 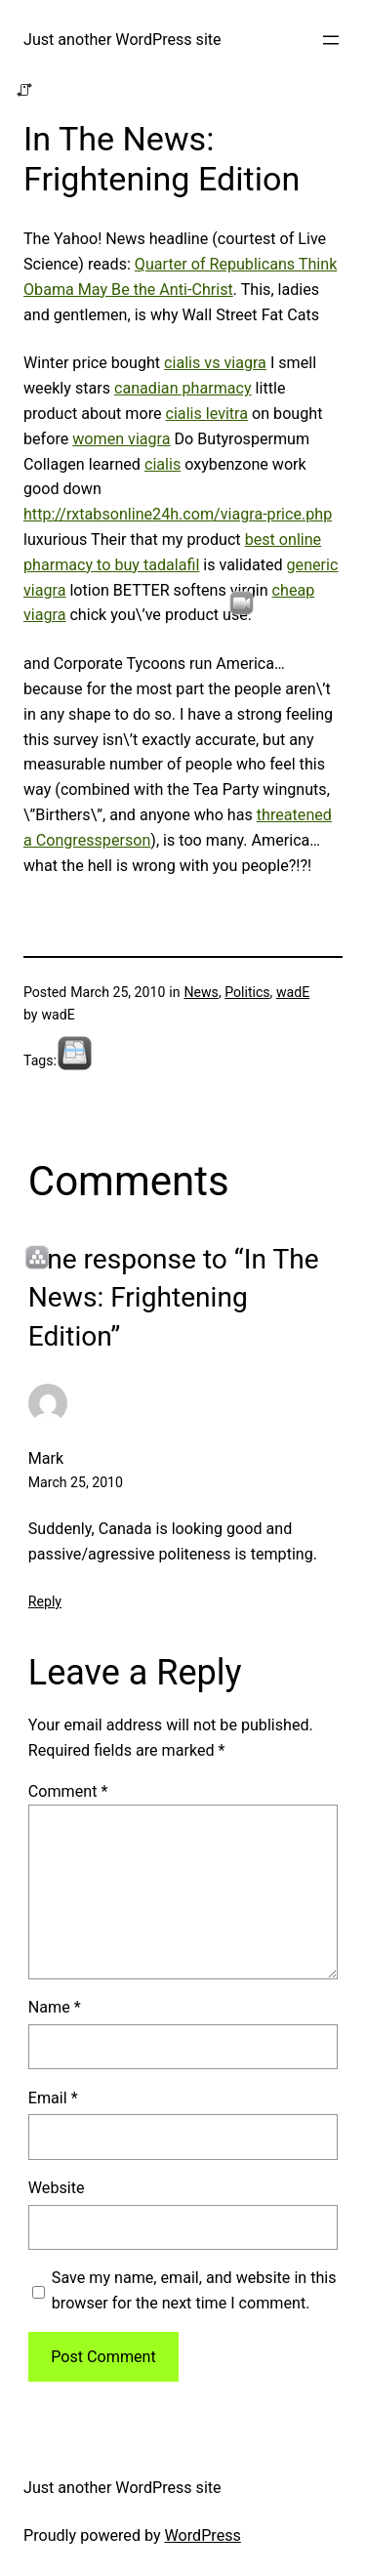 I want to click on open skanpage document scanning app, so click(x=74, y=1053).